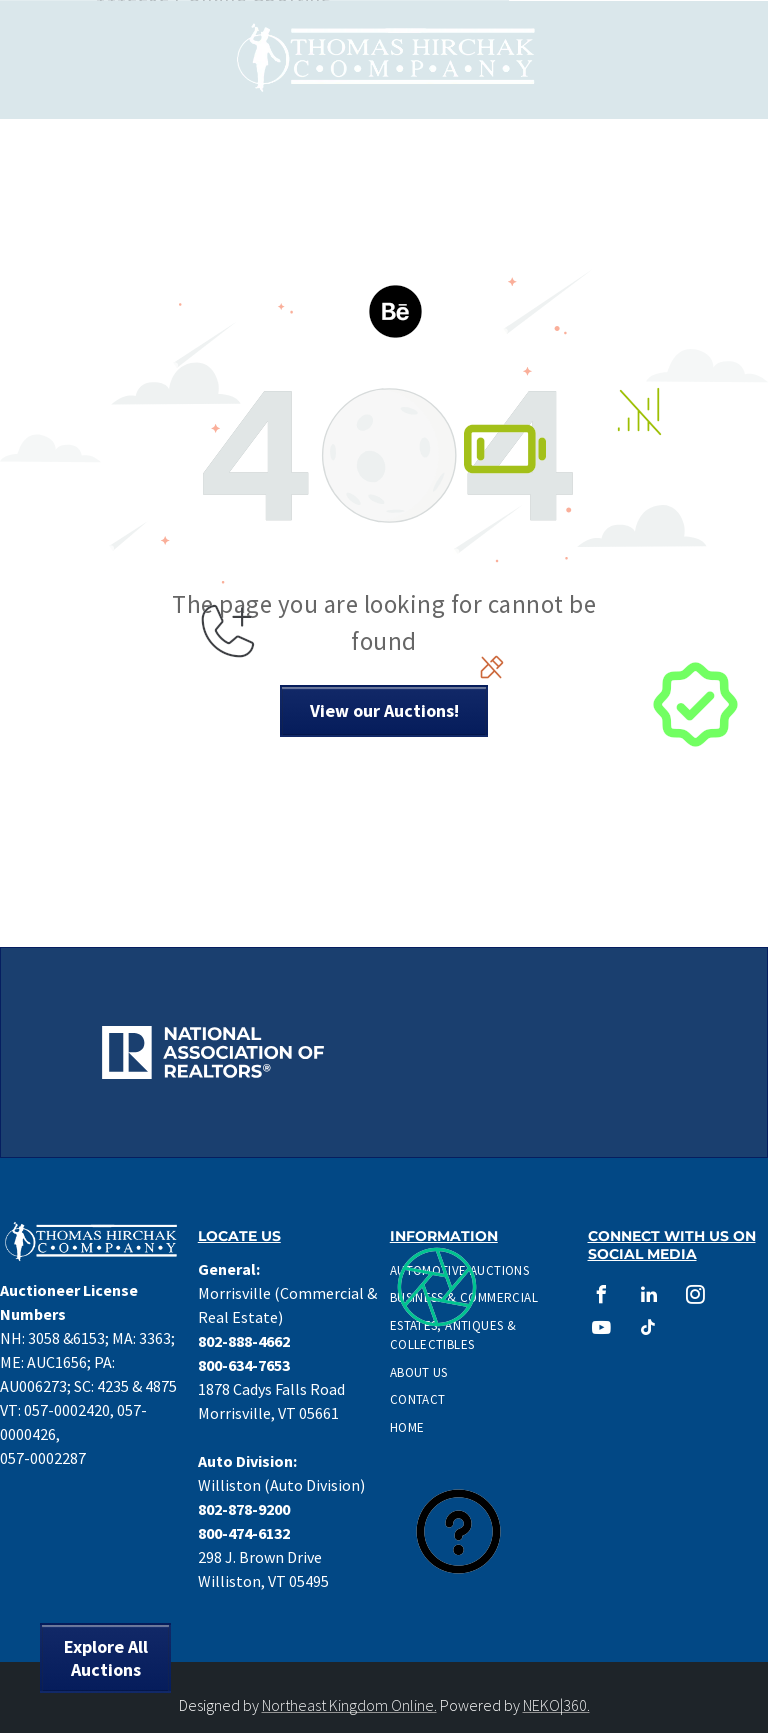 Image resolution: width=768 pixels, height=1733 pixels. Describe the element at coordinates (505, 449) in the screenshot. I see `indicates low battery level` at that location.